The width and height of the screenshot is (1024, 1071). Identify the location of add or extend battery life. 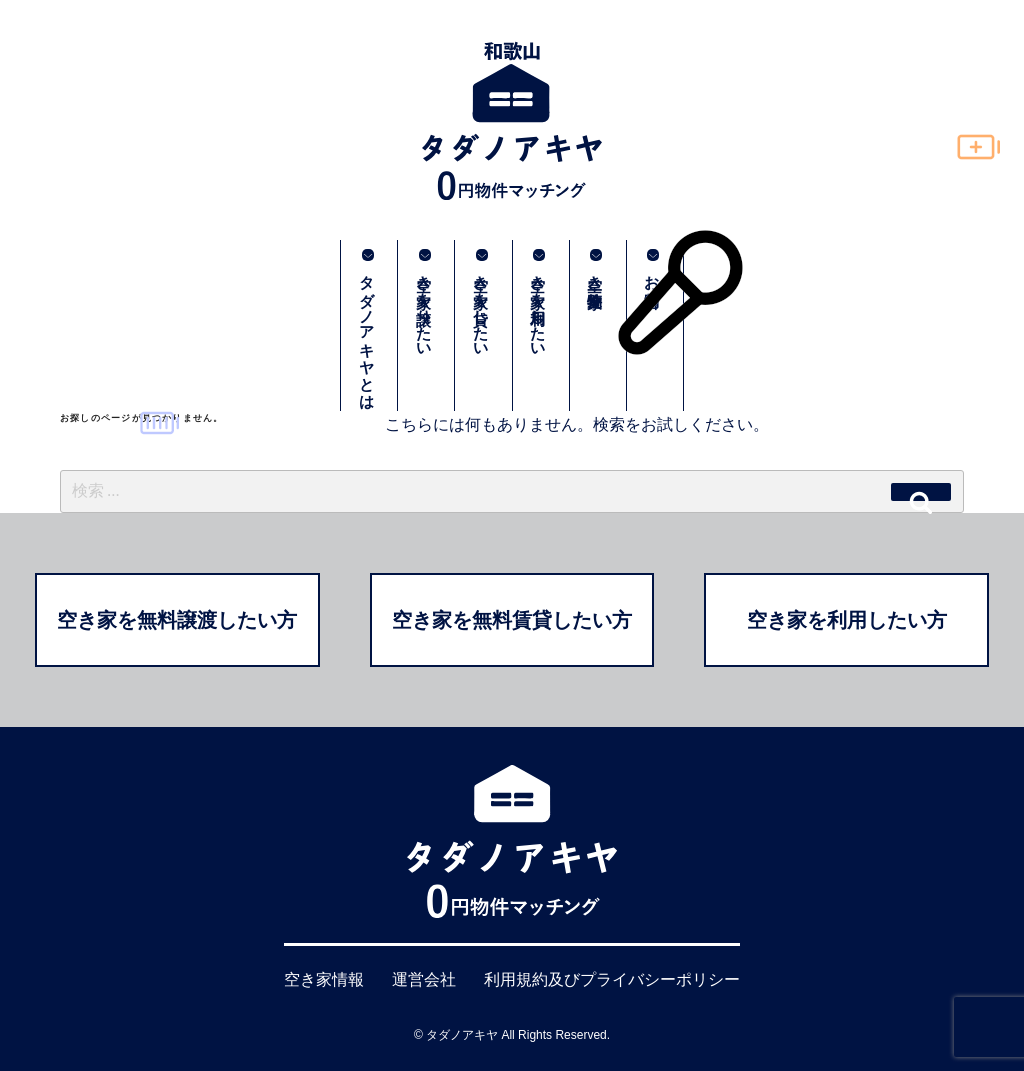
(978, 147).